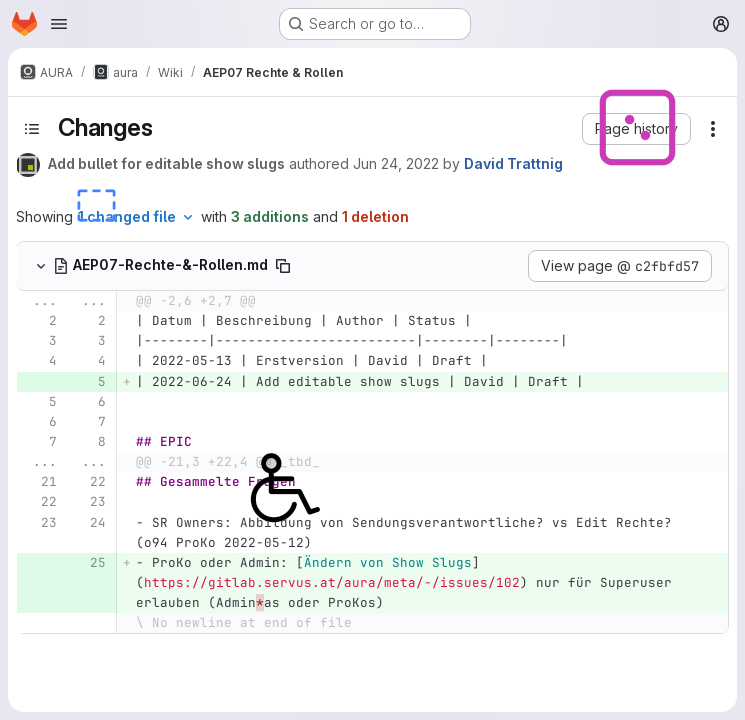 The height and width of the screenshot is (720, 745). What do you see at coordinates (279, 489) in the screenshot?
I see `indicates wheelchair accessibility available` at bounding box center [279, 489].